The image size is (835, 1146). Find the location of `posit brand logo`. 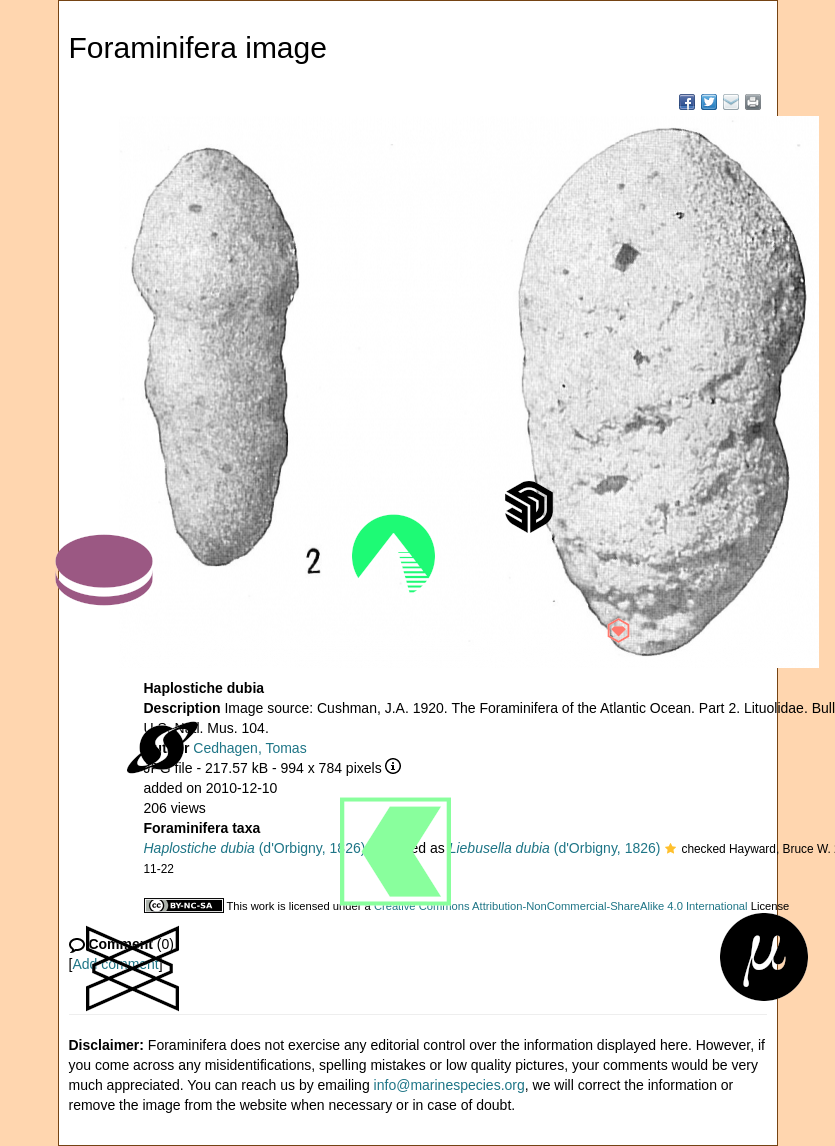

posit brand logo is located at coordinates (132, 968).